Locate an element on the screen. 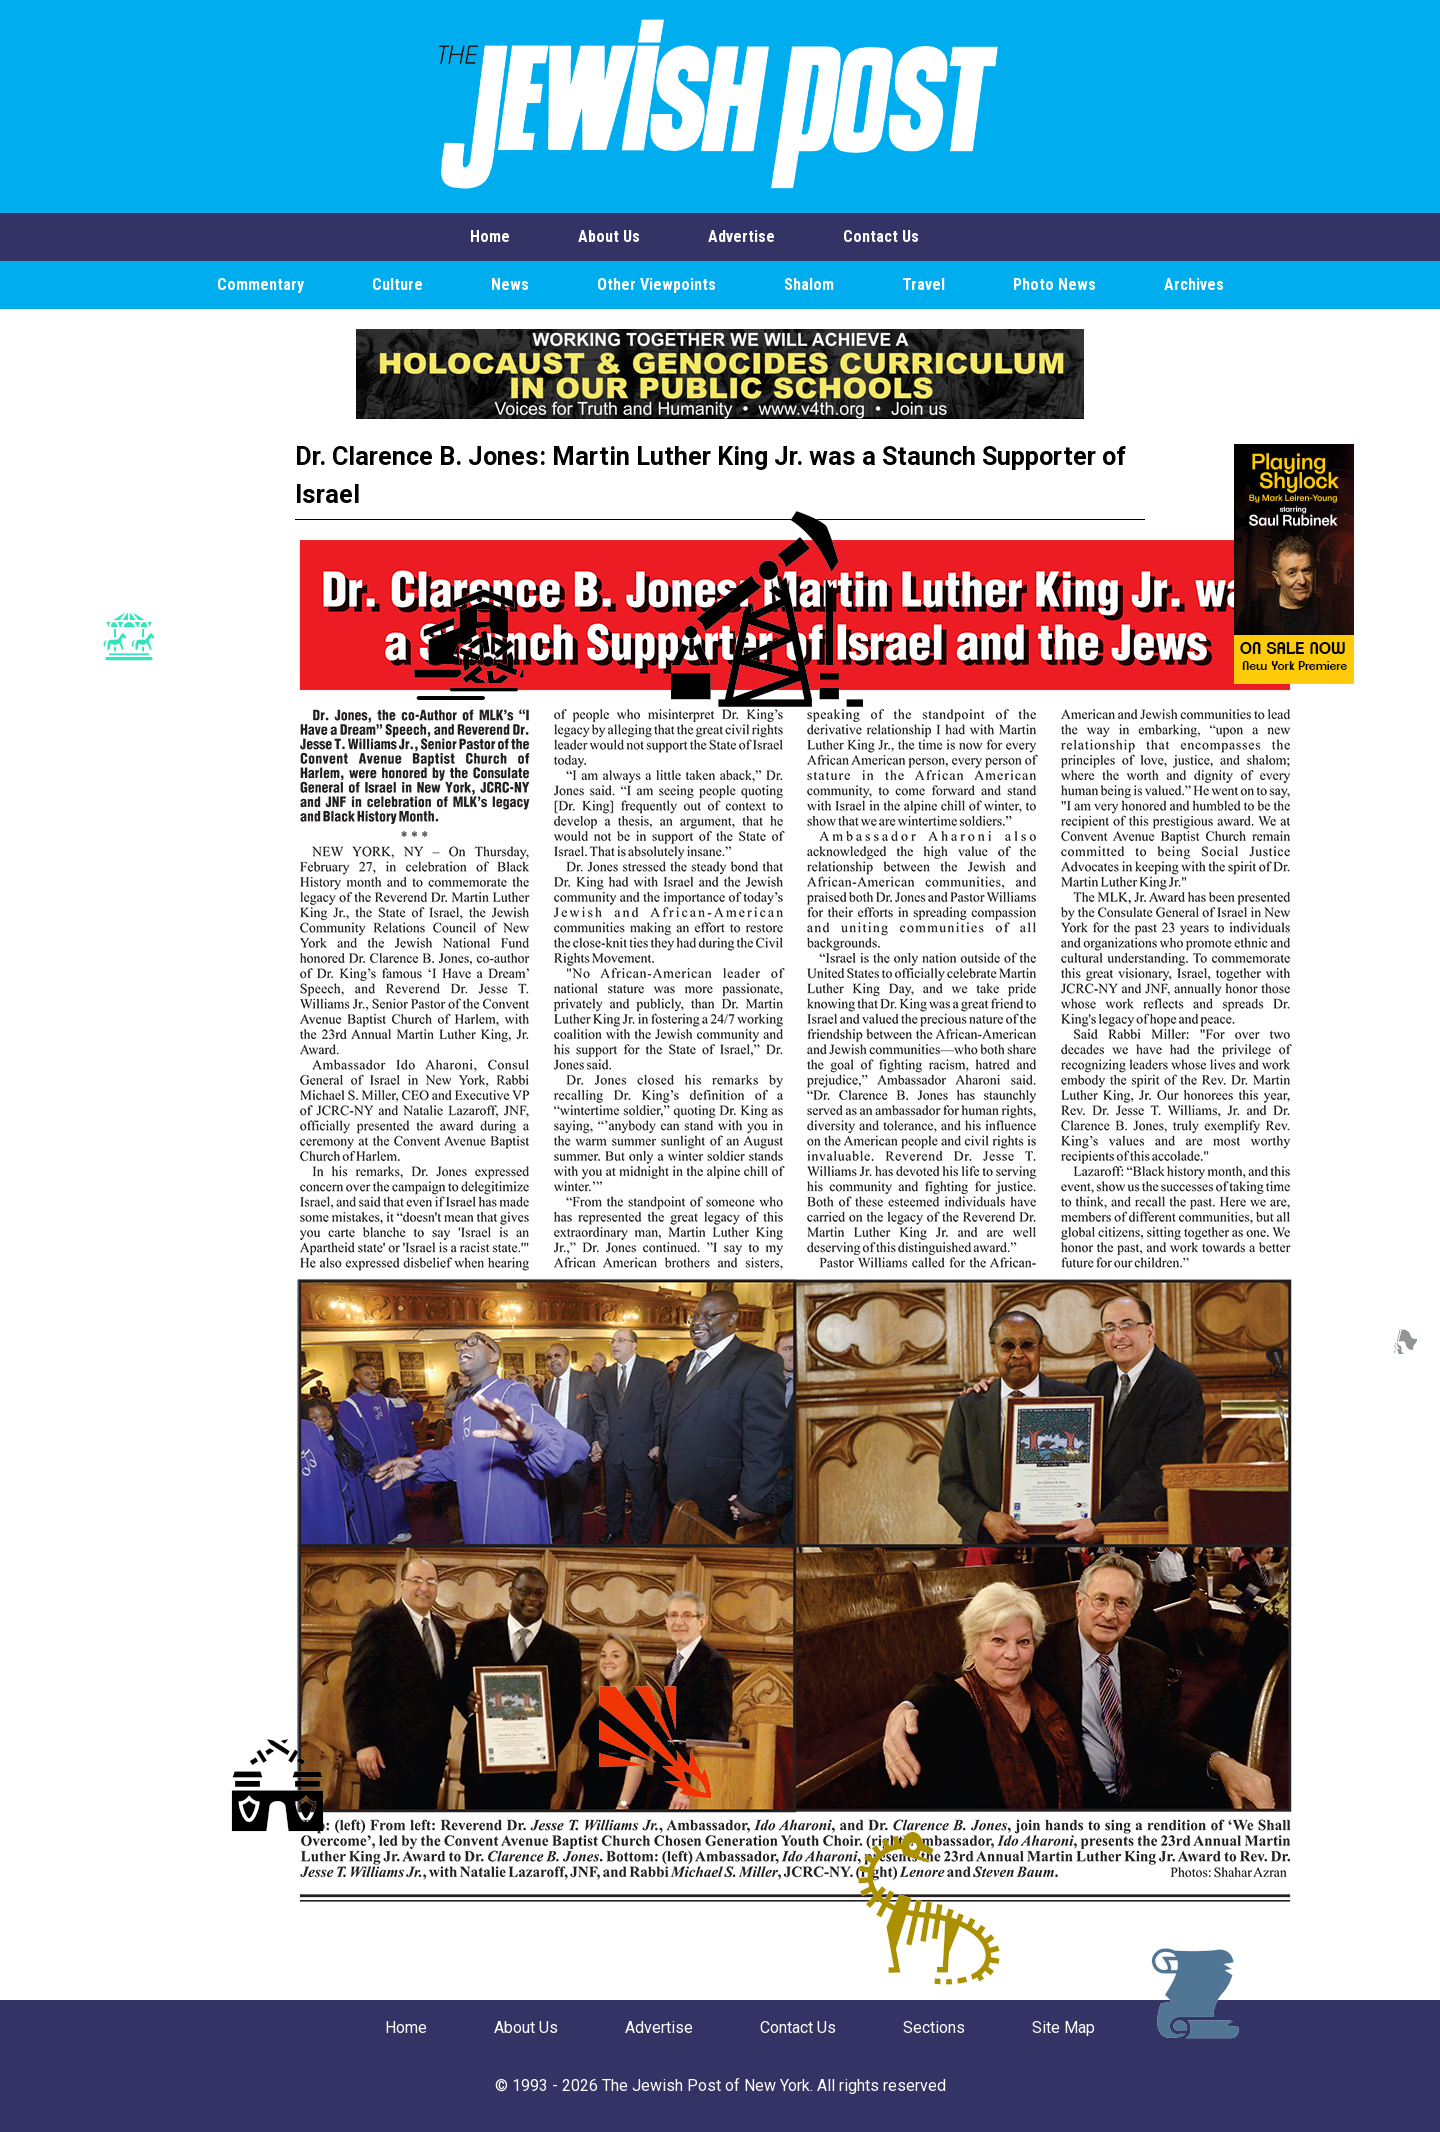  access carousel or slideshow view is located at coordinates (129, 635).